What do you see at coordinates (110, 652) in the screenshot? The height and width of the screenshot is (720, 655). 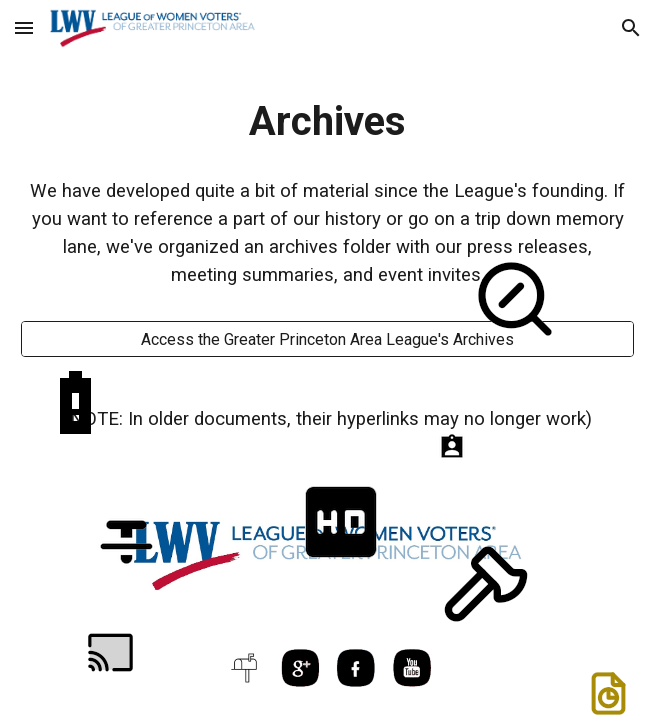 I see `cast your screen to another device` at bounding box center [110, 652].